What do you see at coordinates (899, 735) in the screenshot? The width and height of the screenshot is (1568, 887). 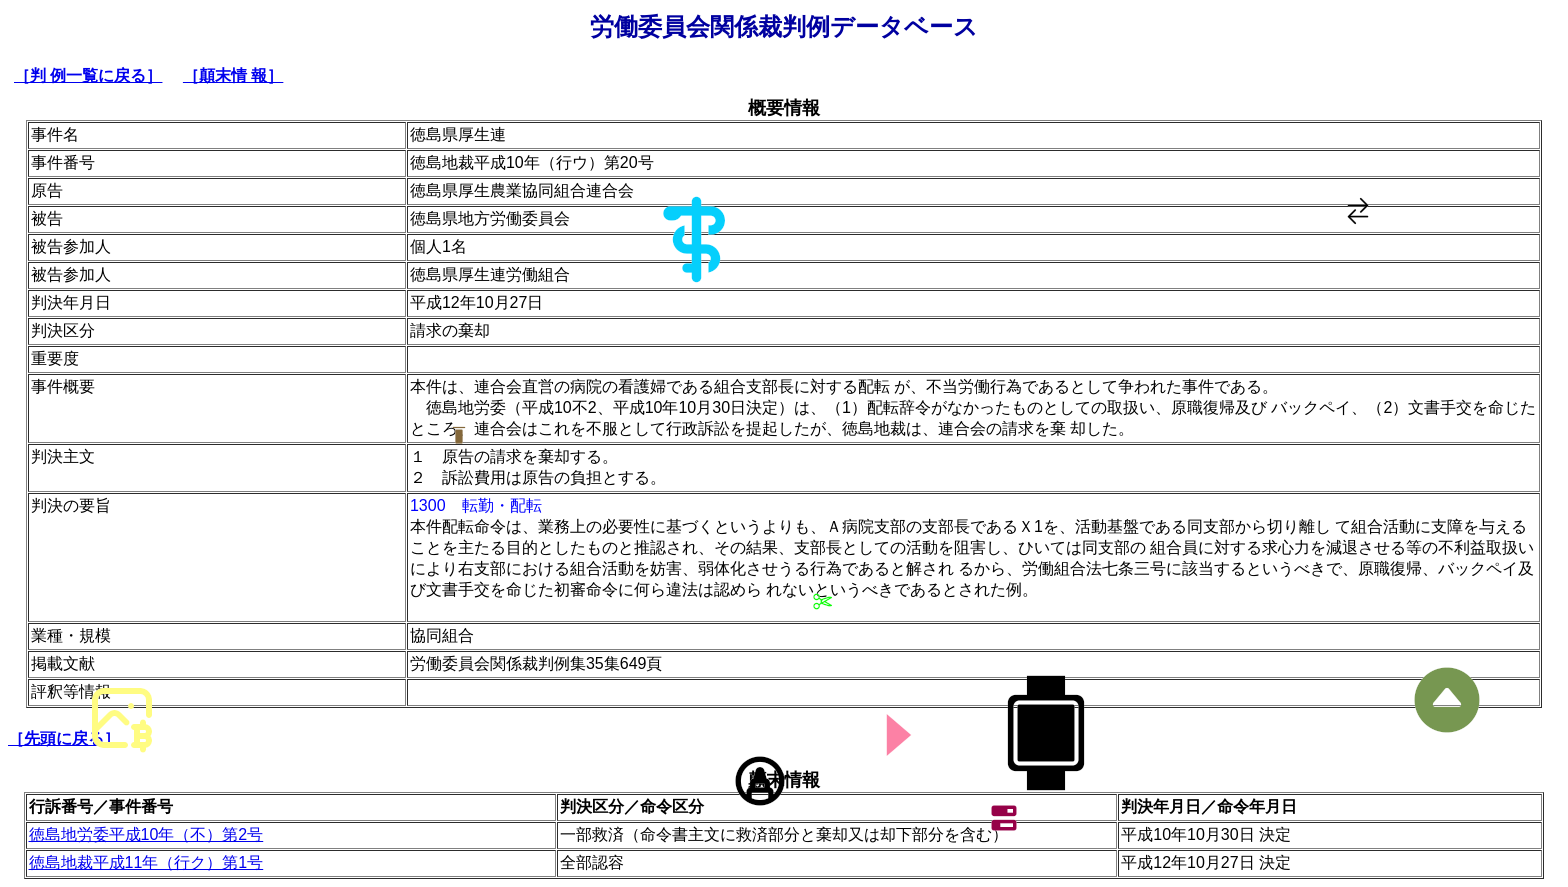 I see `play media or start playback` at bounding box center [899, 735].